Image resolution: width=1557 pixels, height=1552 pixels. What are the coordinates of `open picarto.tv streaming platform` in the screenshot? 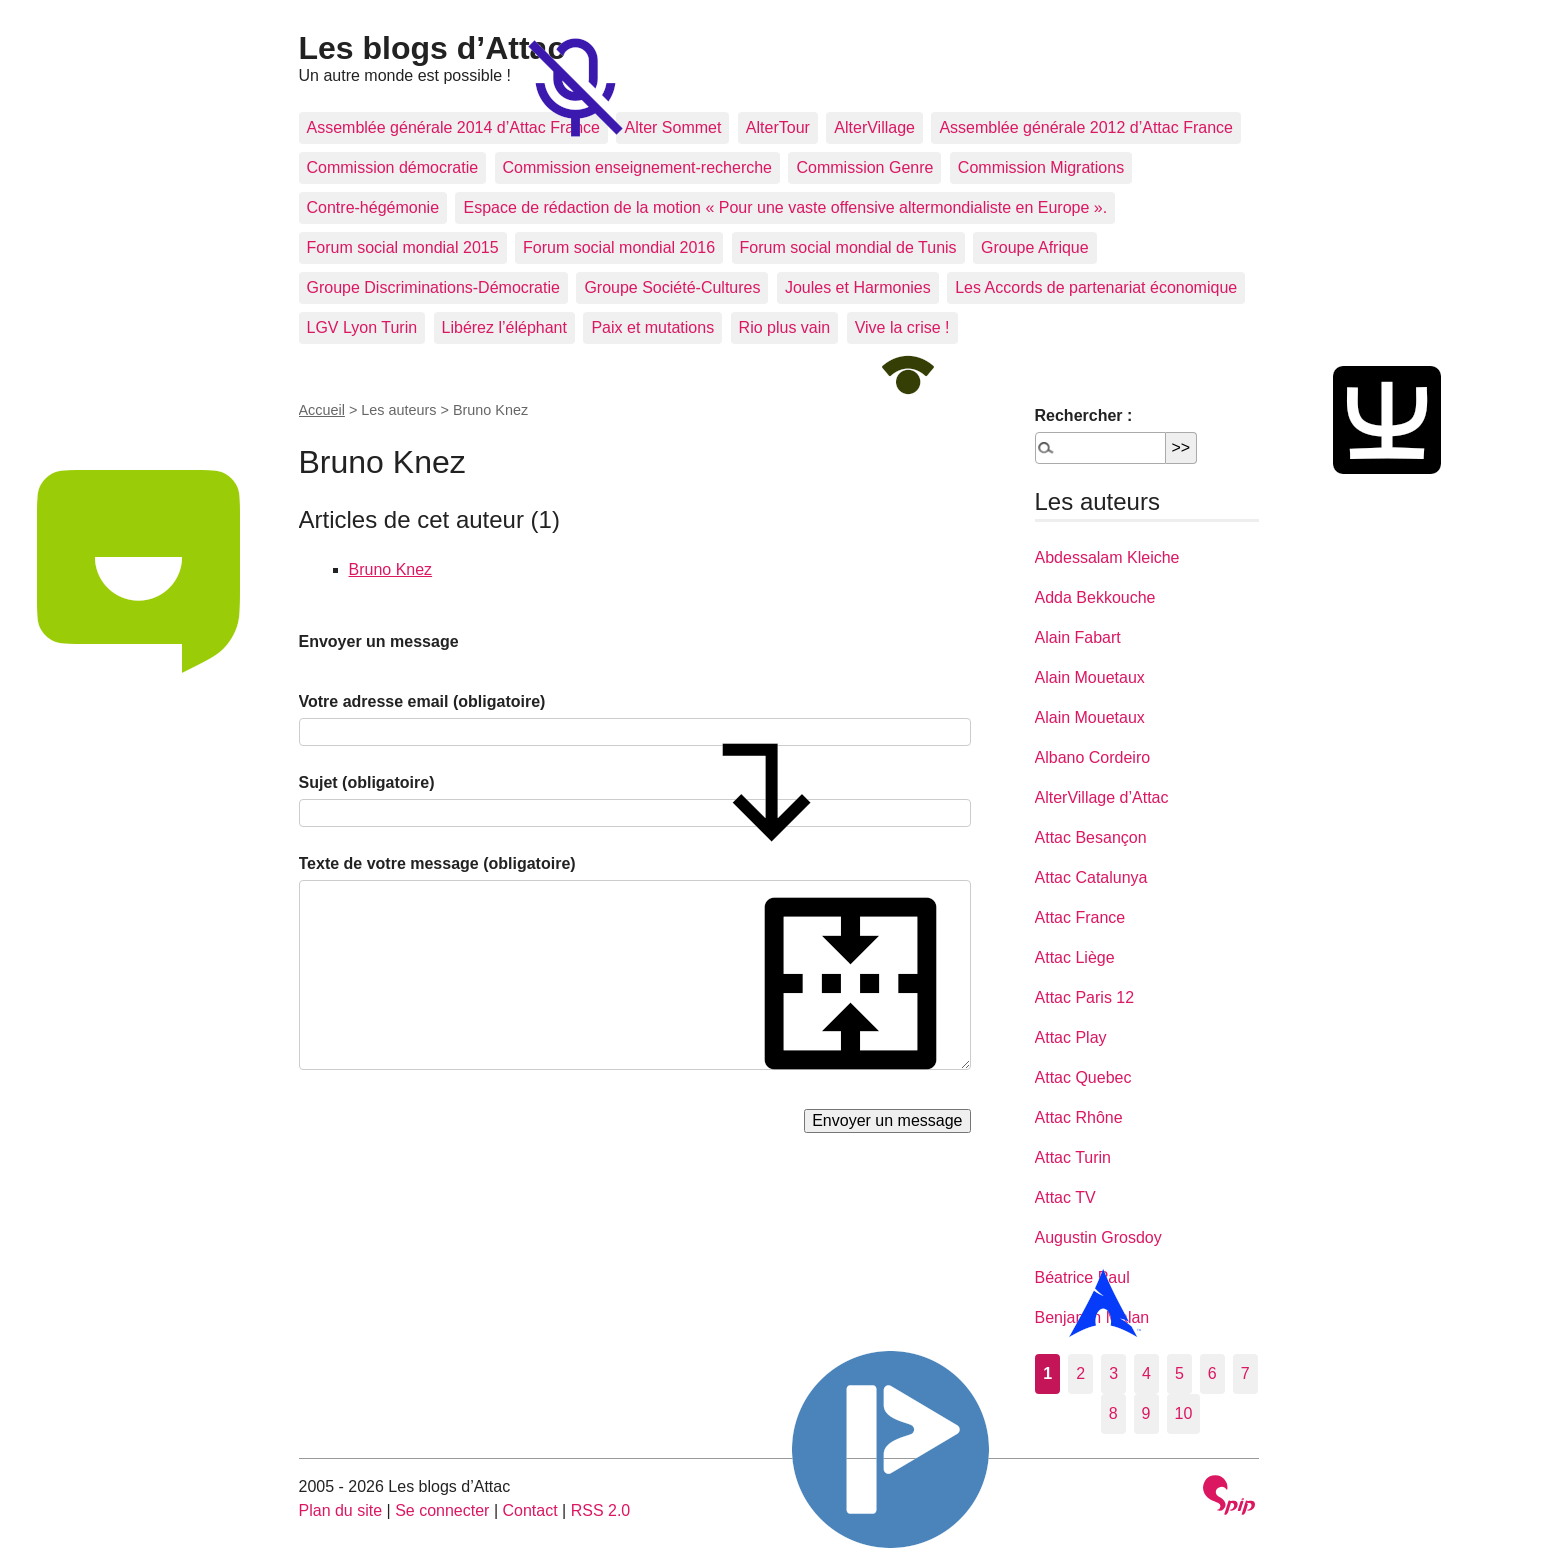 It's located at (890, 1449).